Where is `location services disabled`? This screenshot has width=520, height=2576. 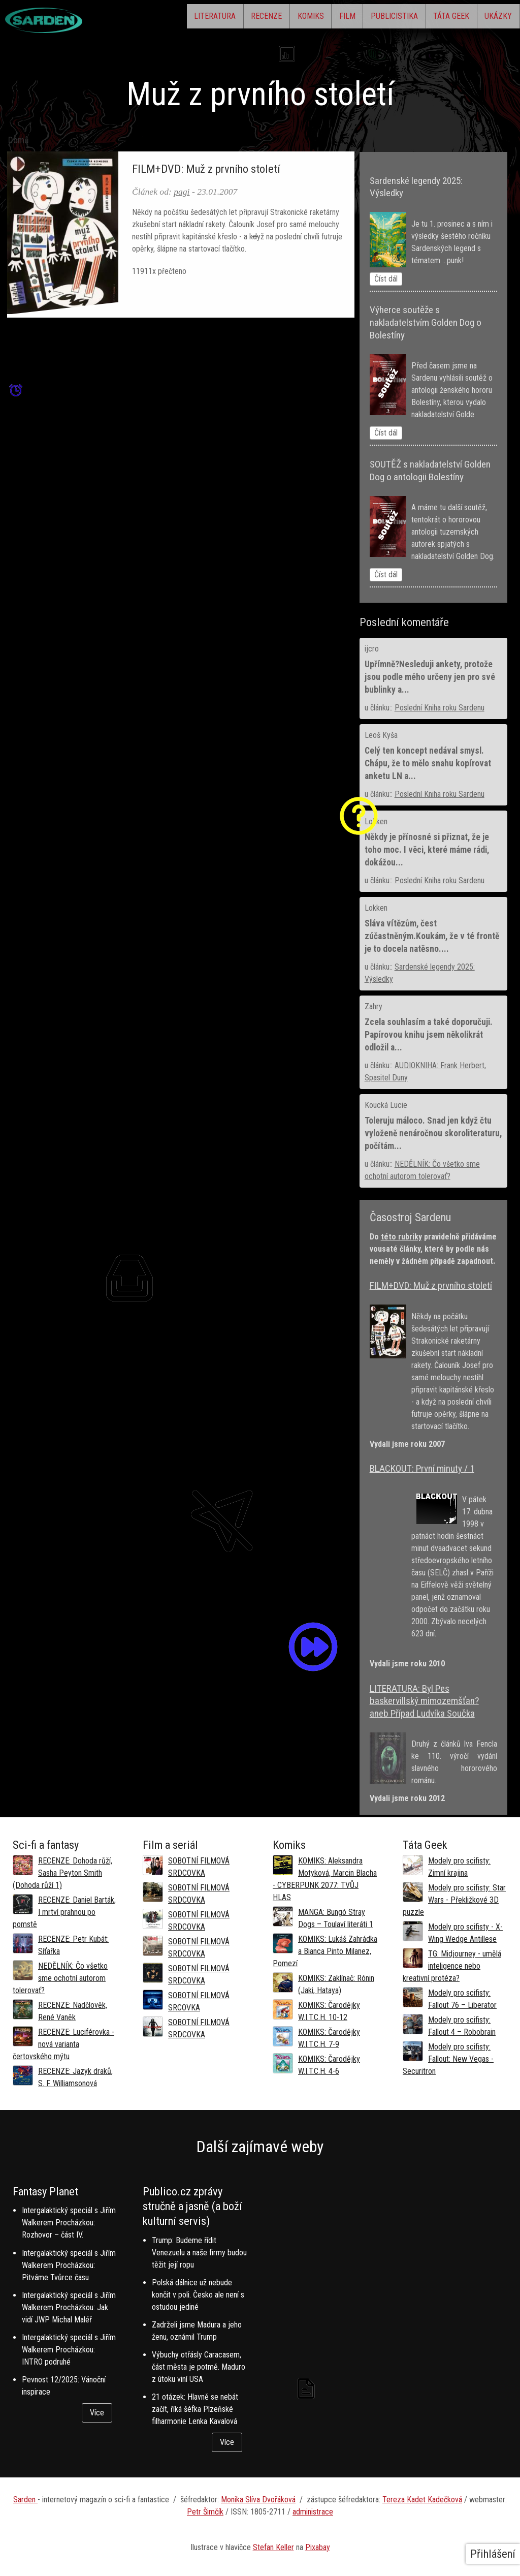 location services disabled is located at coordinates (222, 1520).